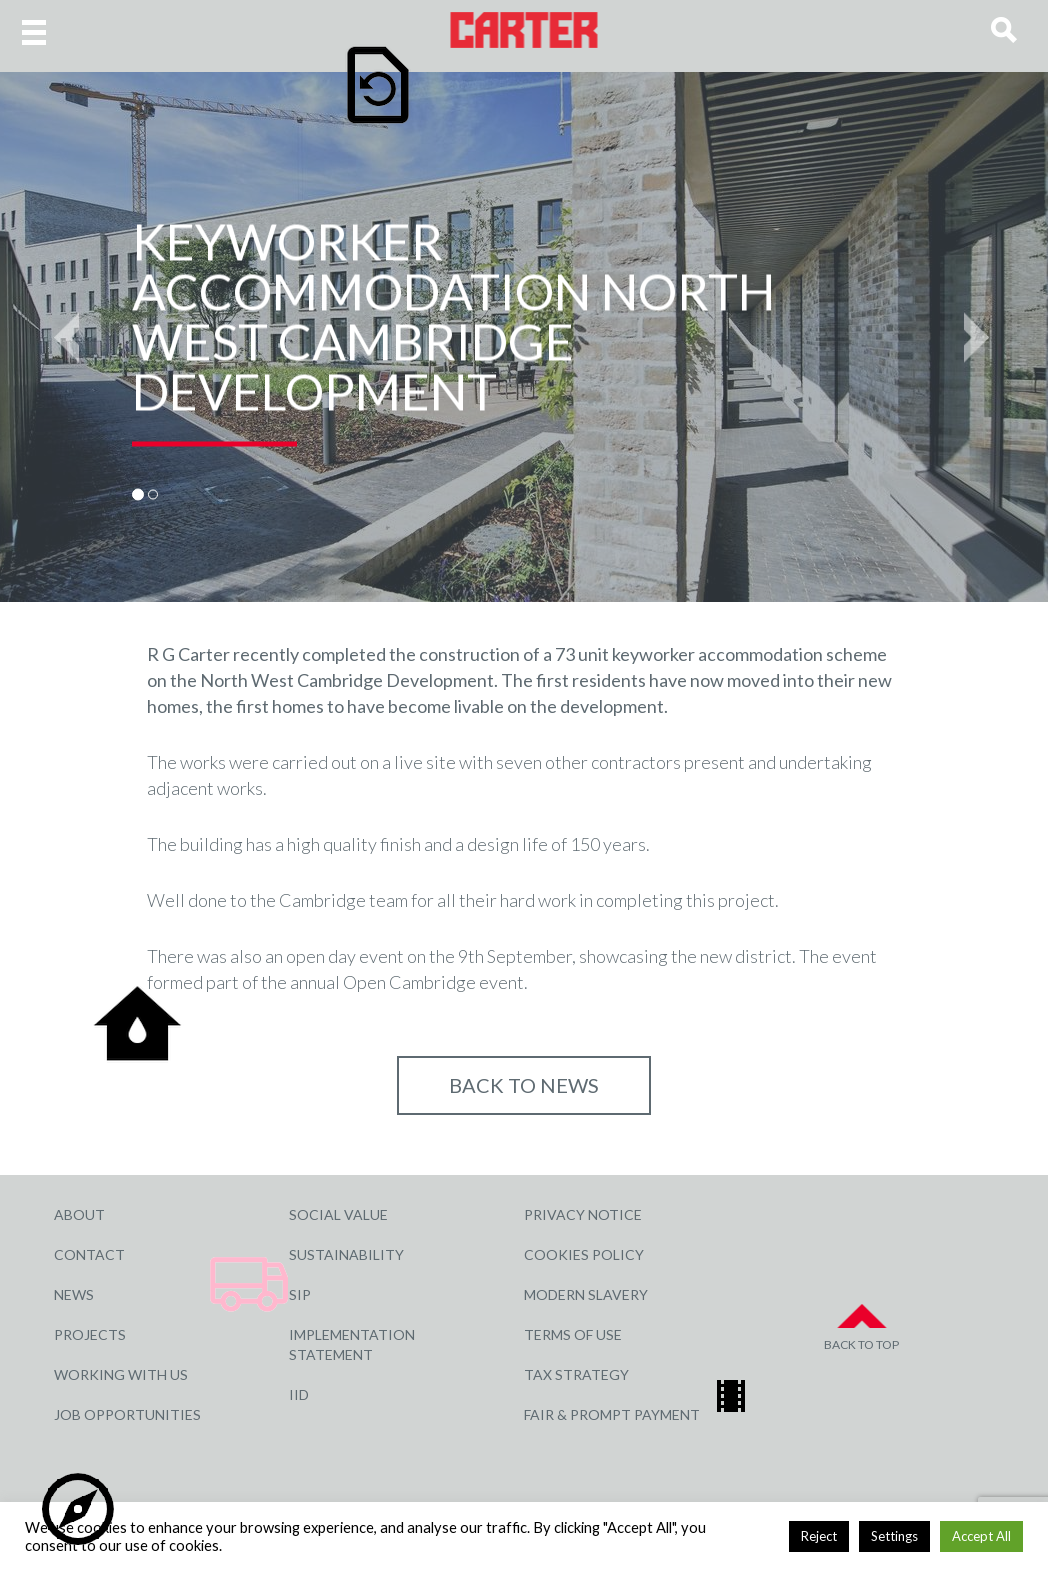  Describe the element at coordinates (246, 1280) in the screenshot. I see `track your delivery status` at that location.